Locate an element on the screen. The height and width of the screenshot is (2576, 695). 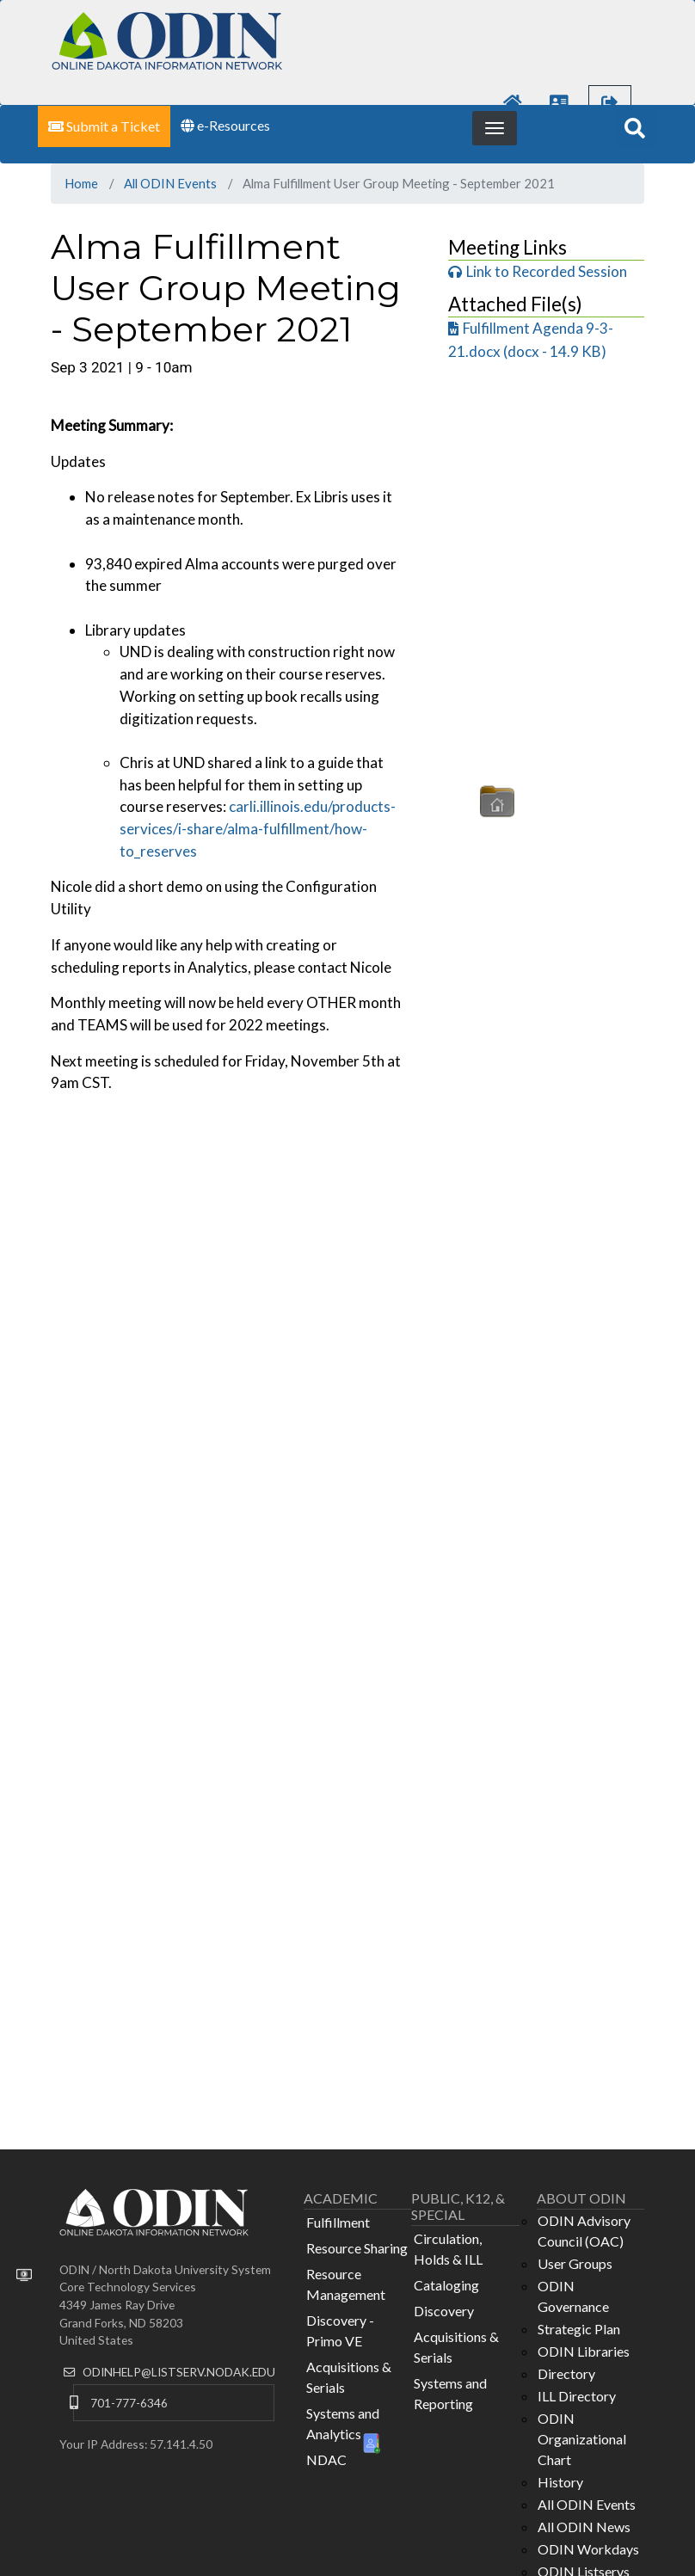
adjust display brightness settings is located at coordinates (24, 2275).